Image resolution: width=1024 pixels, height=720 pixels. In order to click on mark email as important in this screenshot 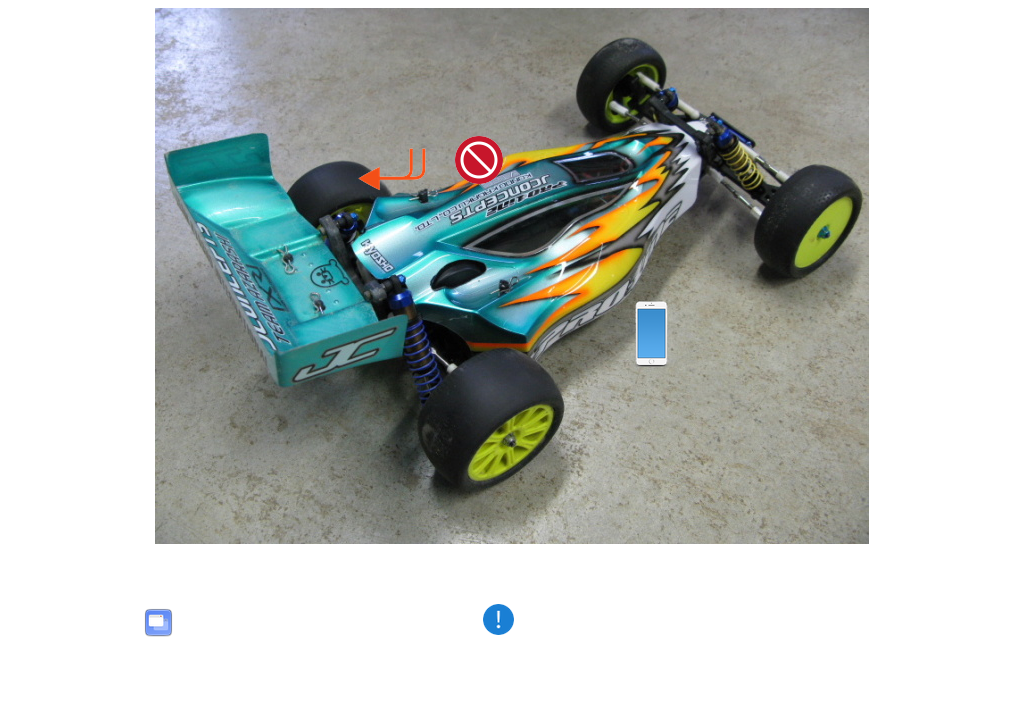, I will do `click(498, 619)`.